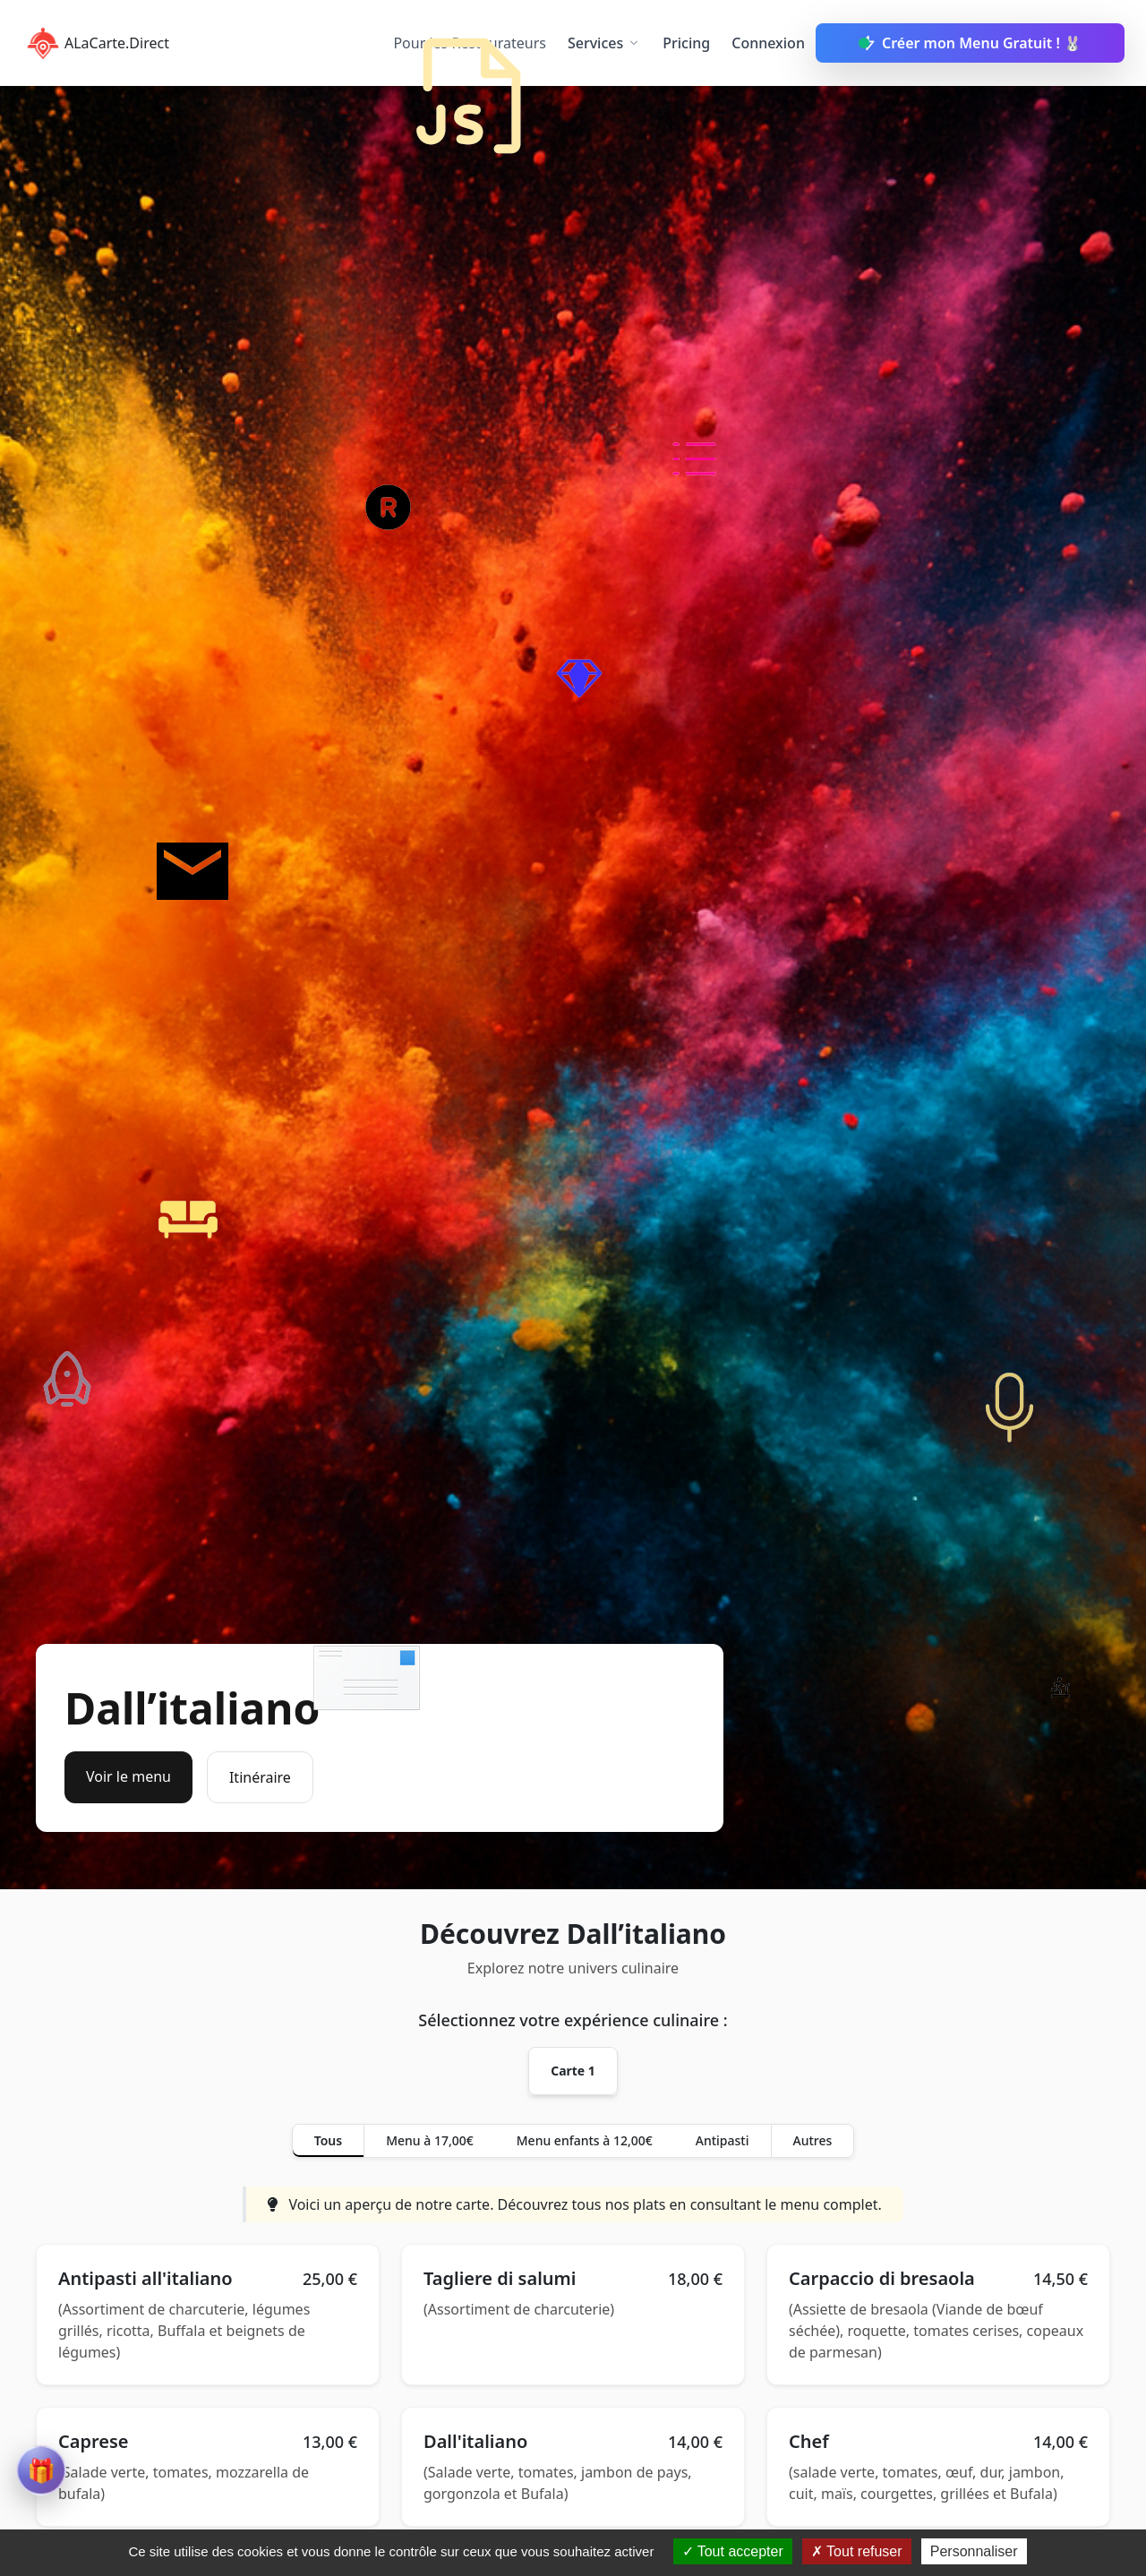  What do you see at coordinates (188, 1219) in the screenshot?
I see `browse furniture or home decor items` at bounding box center [188, 1219].